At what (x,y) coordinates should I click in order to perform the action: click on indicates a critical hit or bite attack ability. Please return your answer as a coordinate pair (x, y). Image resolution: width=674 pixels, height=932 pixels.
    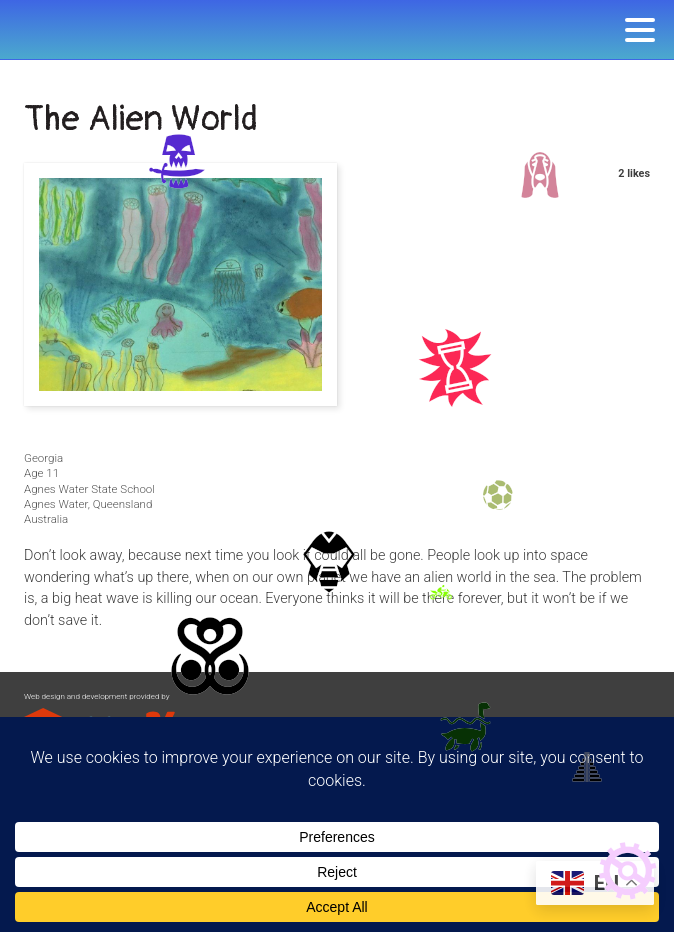
    Looking at the image, I should click on (177, 162).